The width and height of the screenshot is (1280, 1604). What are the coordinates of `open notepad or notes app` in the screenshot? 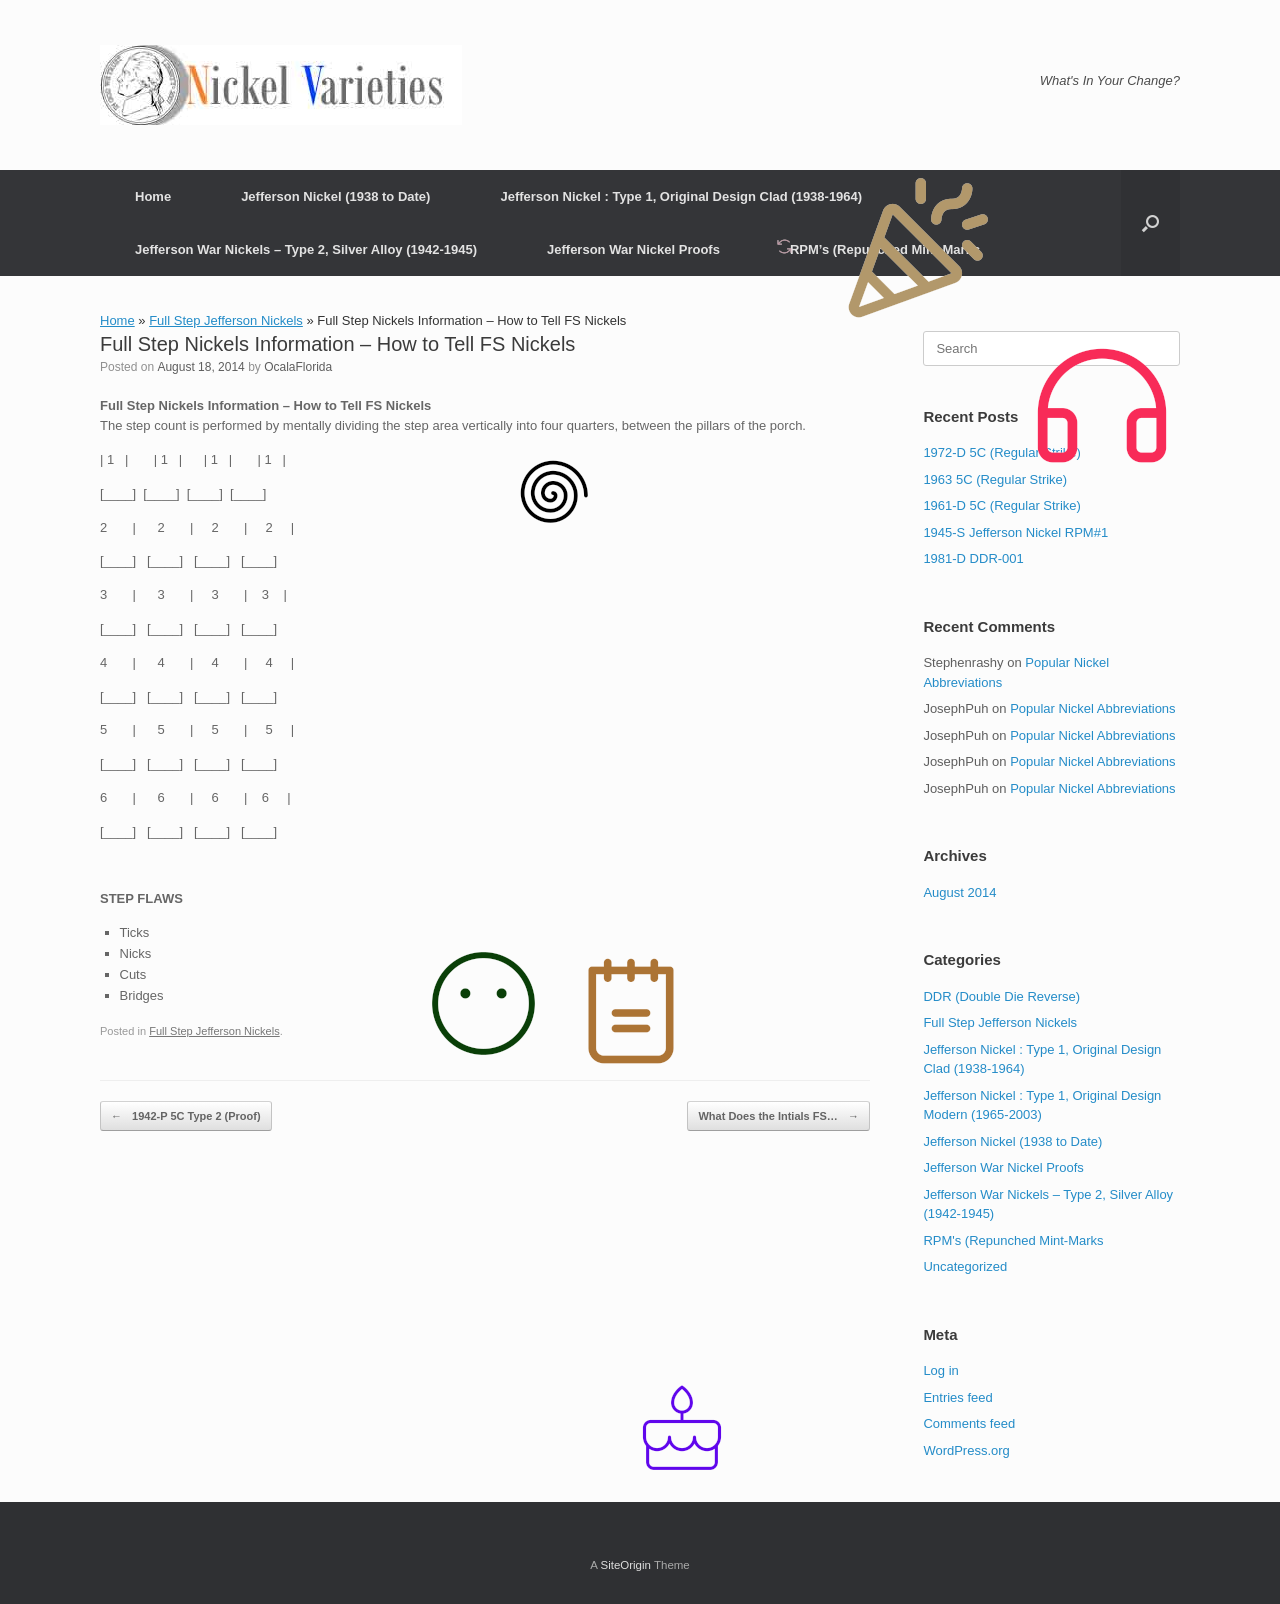 It's located at (631, 1013).